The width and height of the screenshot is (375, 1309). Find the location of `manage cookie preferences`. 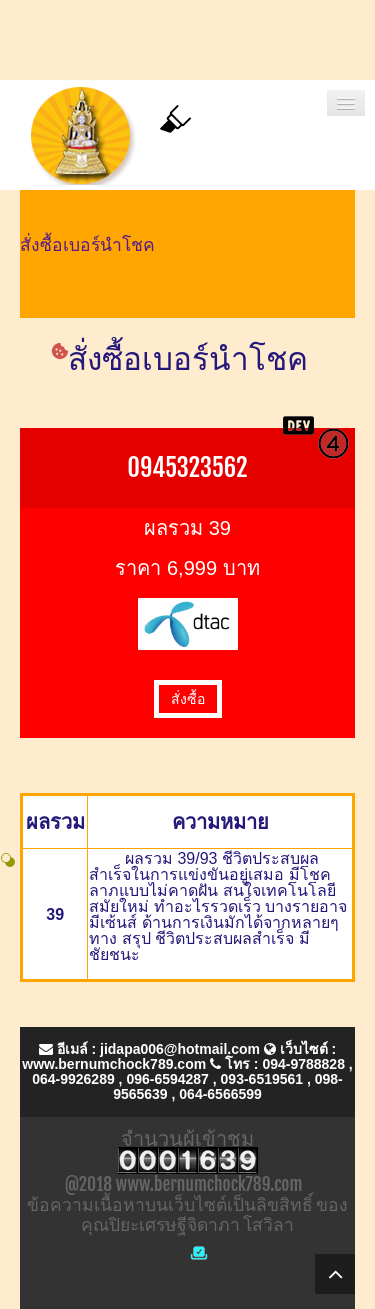

manage cookie preferences is located at coordinates (60, 351).